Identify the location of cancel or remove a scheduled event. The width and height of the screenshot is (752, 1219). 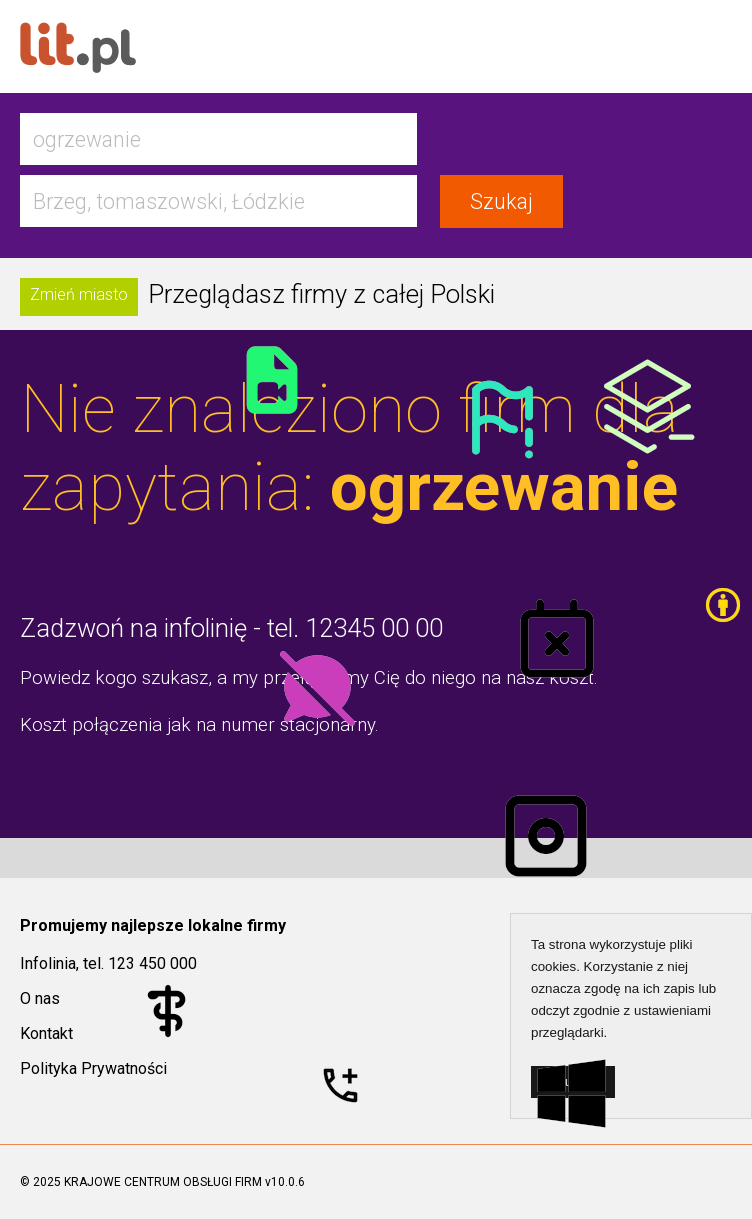
(557, 641).